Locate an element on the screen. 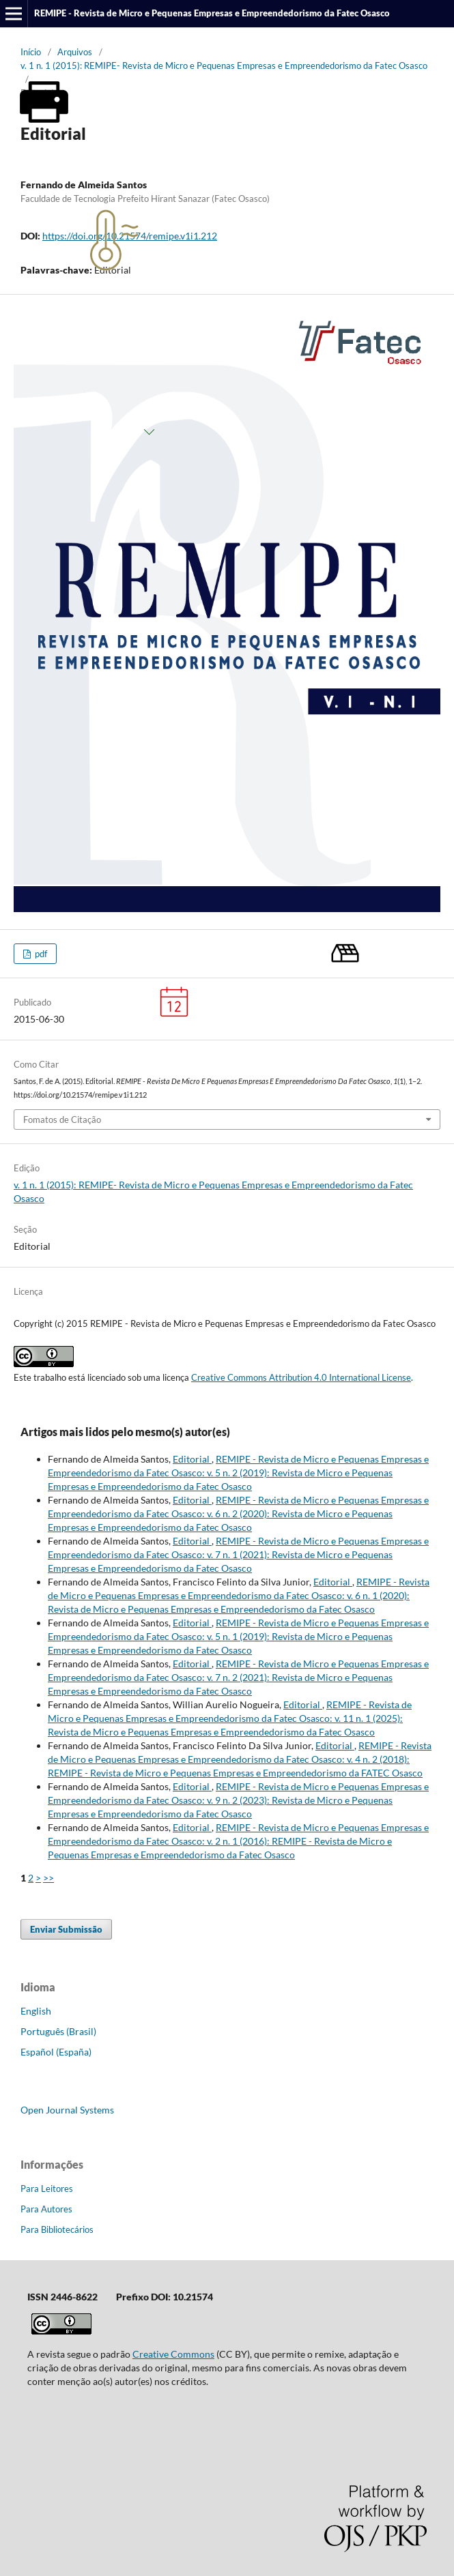  print the current document is located at coordinates (44, 102).